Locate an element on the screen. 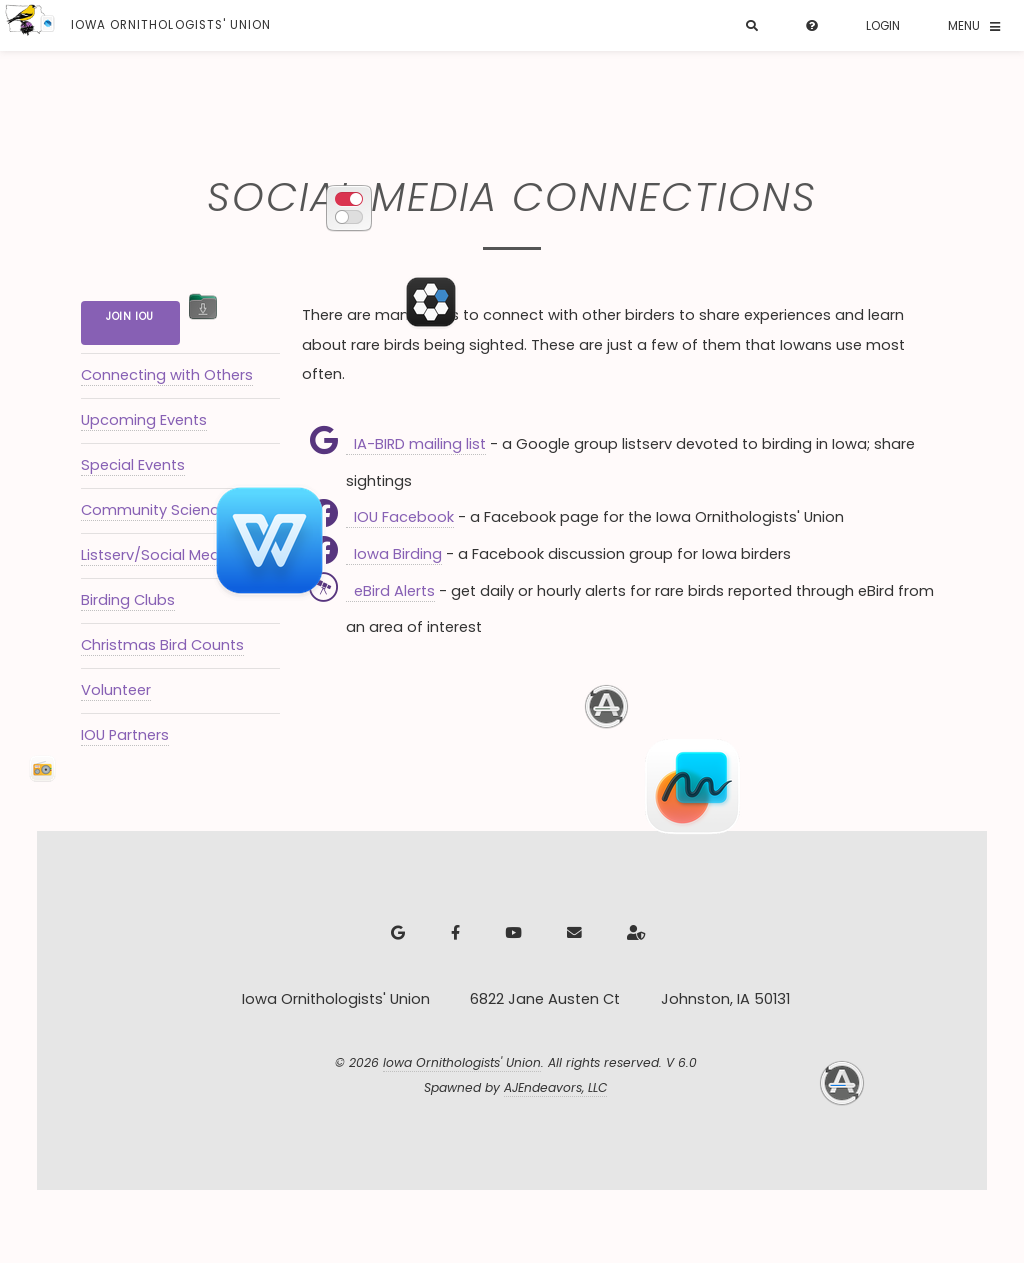 This screenshot has width=1024, height=1263. open wps office application is located at coordinates (269, 540).